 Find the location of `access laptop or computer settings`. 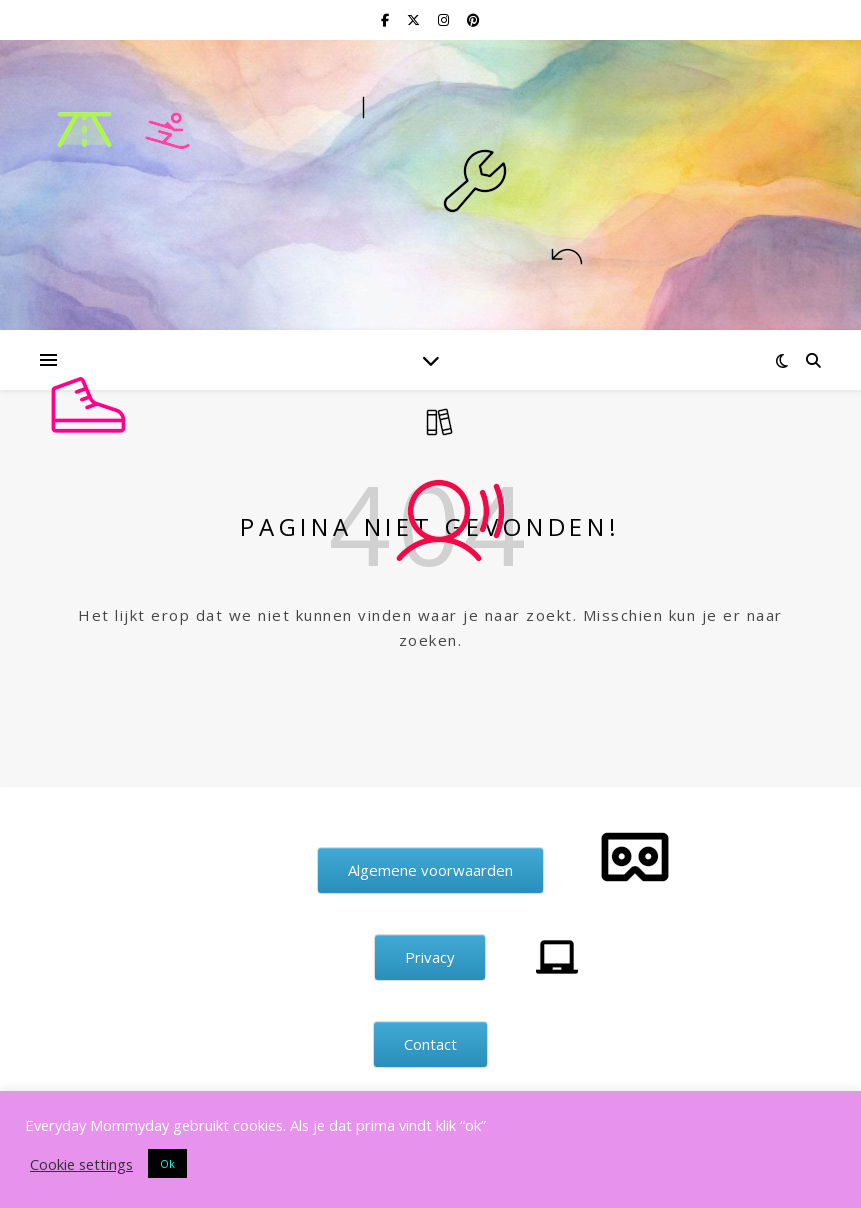

access laptop or computer settings is located at coordinates (557, 957).